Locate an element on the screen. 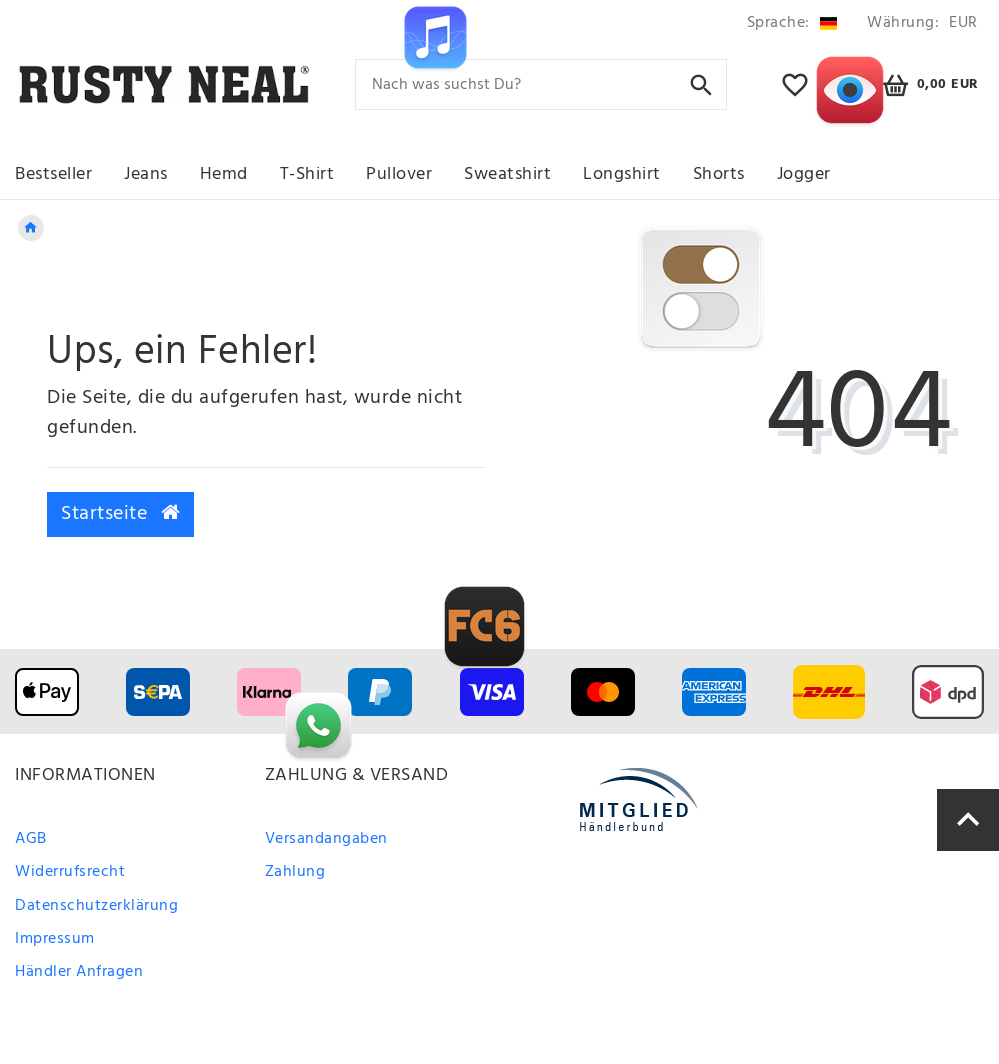 This screenshot has width=999, height=1064. open whatsapp messaging app is located at coordinates (318, 725).